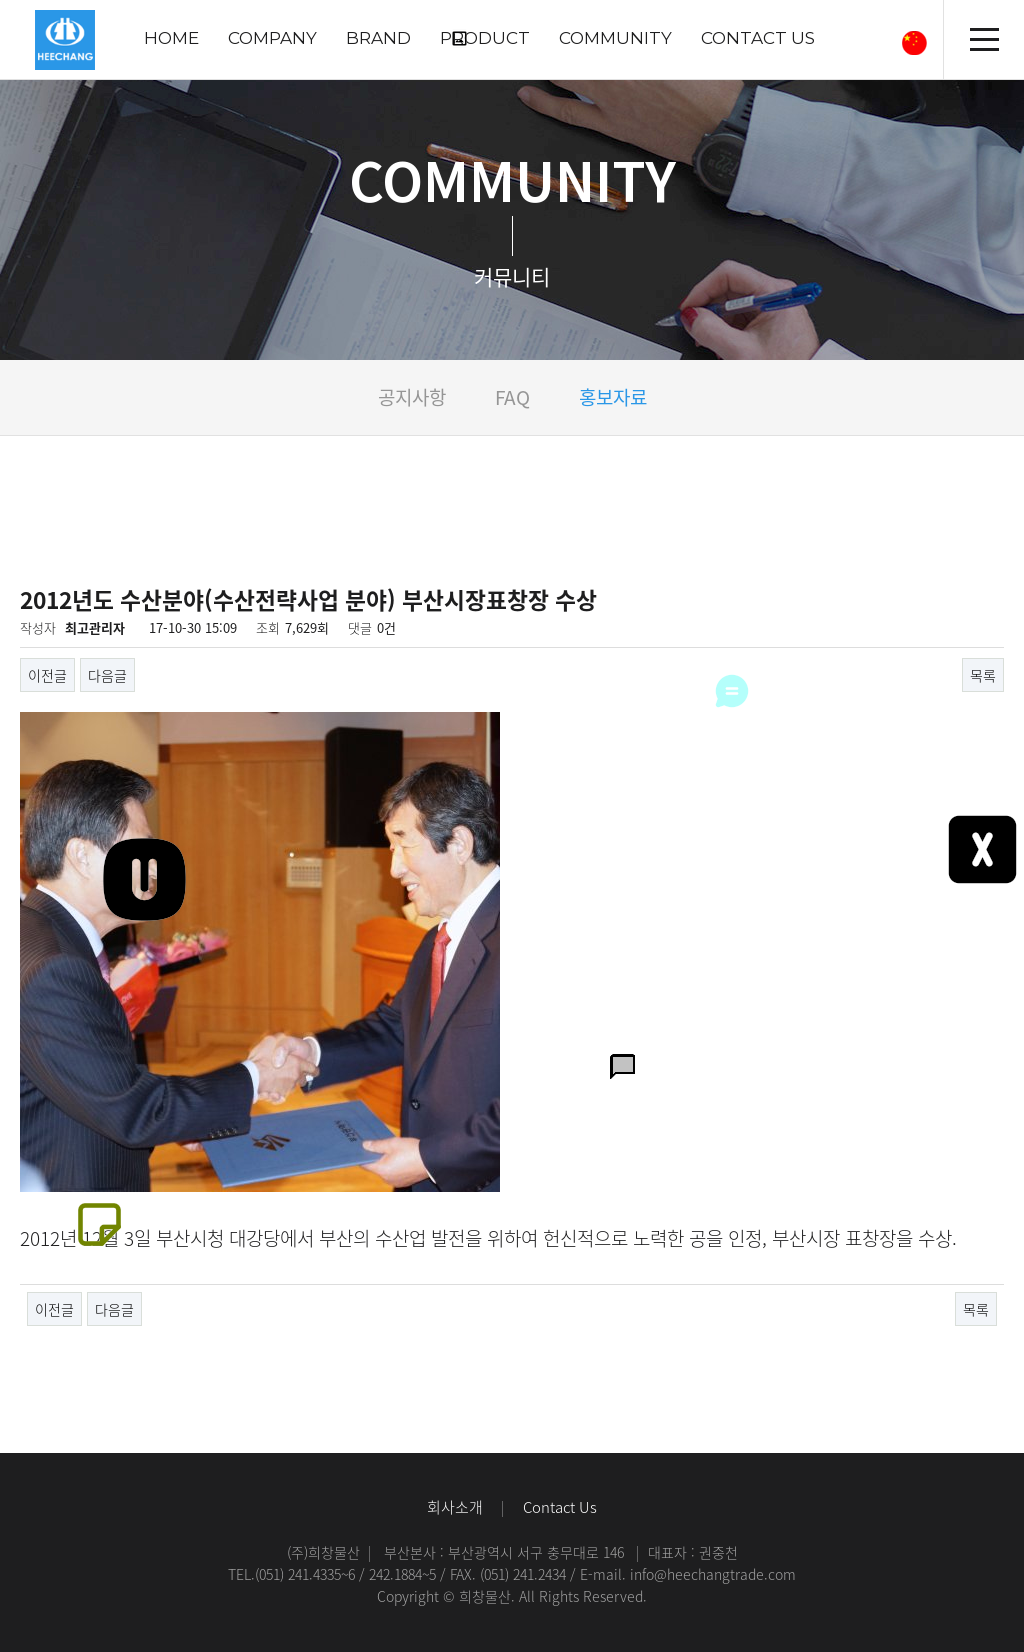  Describe the element at coordinates (459, 38) in the screenshot. I see `view original image without cropping` at that location.